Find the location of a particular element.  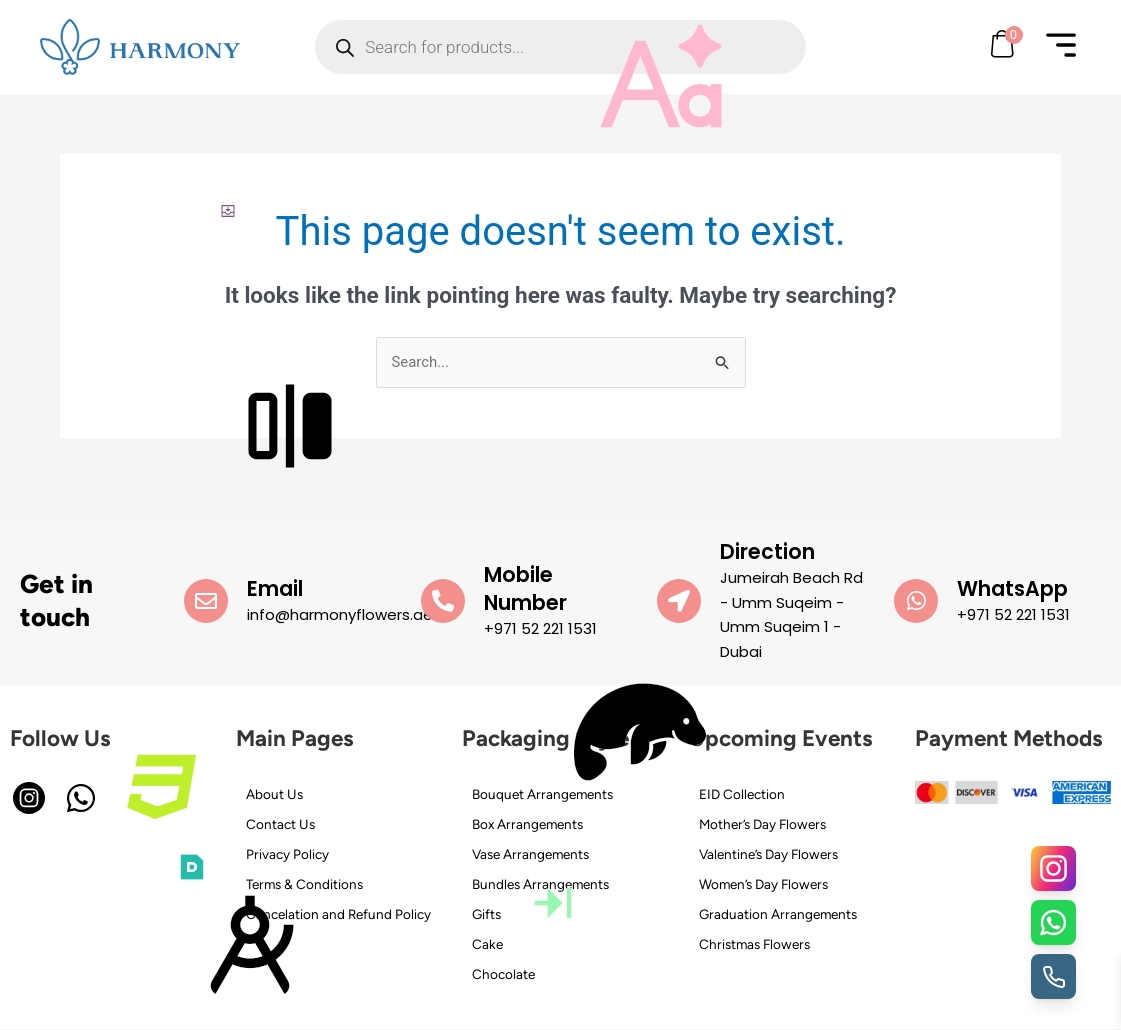

access drawing compass tool is located at coordinates (250, 944).